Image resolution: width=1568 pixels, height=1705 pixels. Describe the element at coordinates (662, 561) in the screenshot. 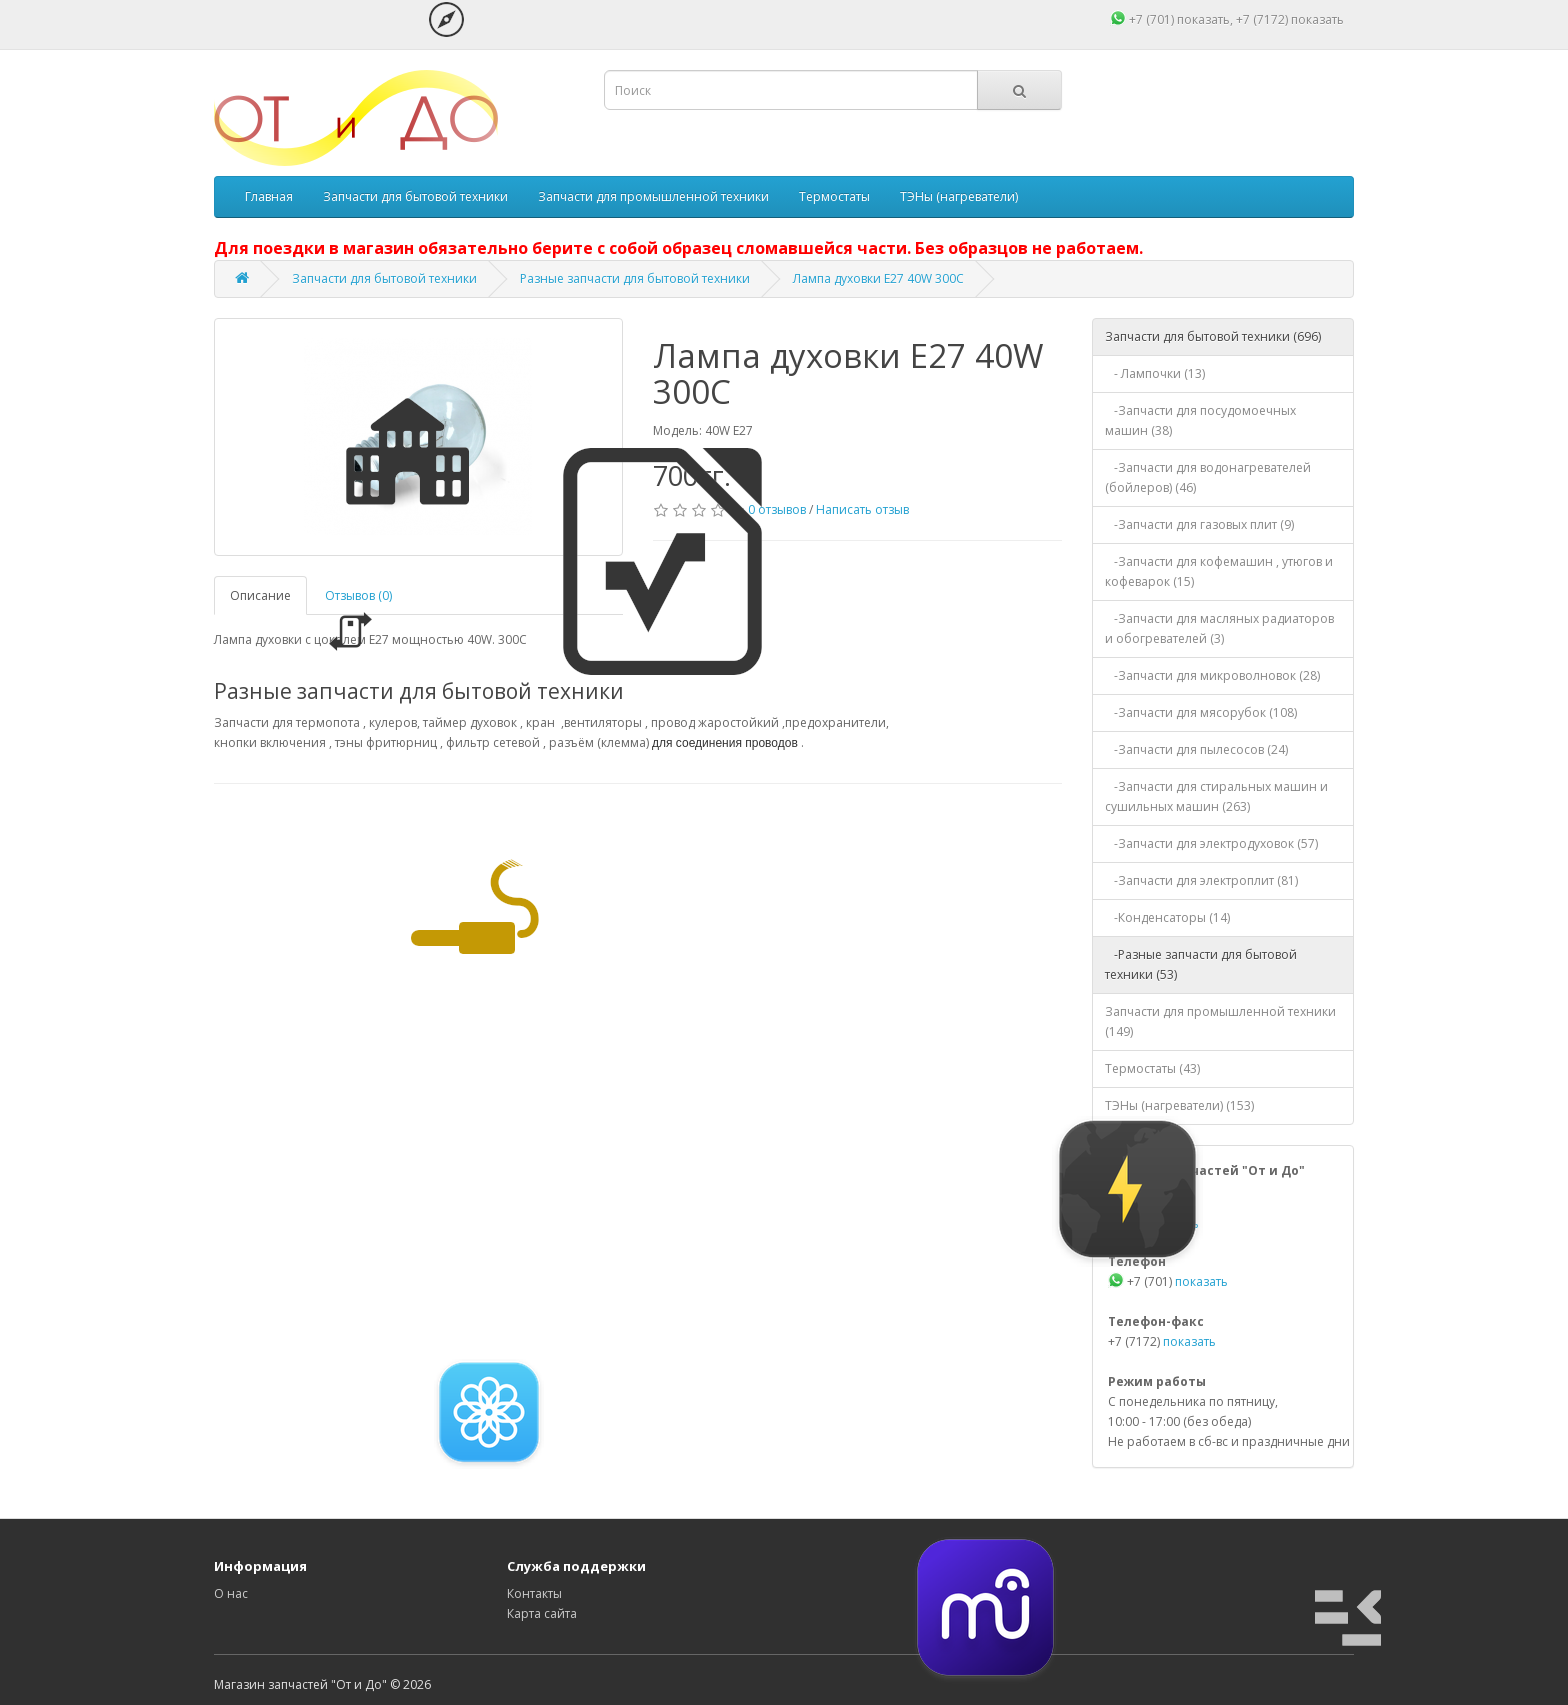

I see `open libreoffice math application` at that location.